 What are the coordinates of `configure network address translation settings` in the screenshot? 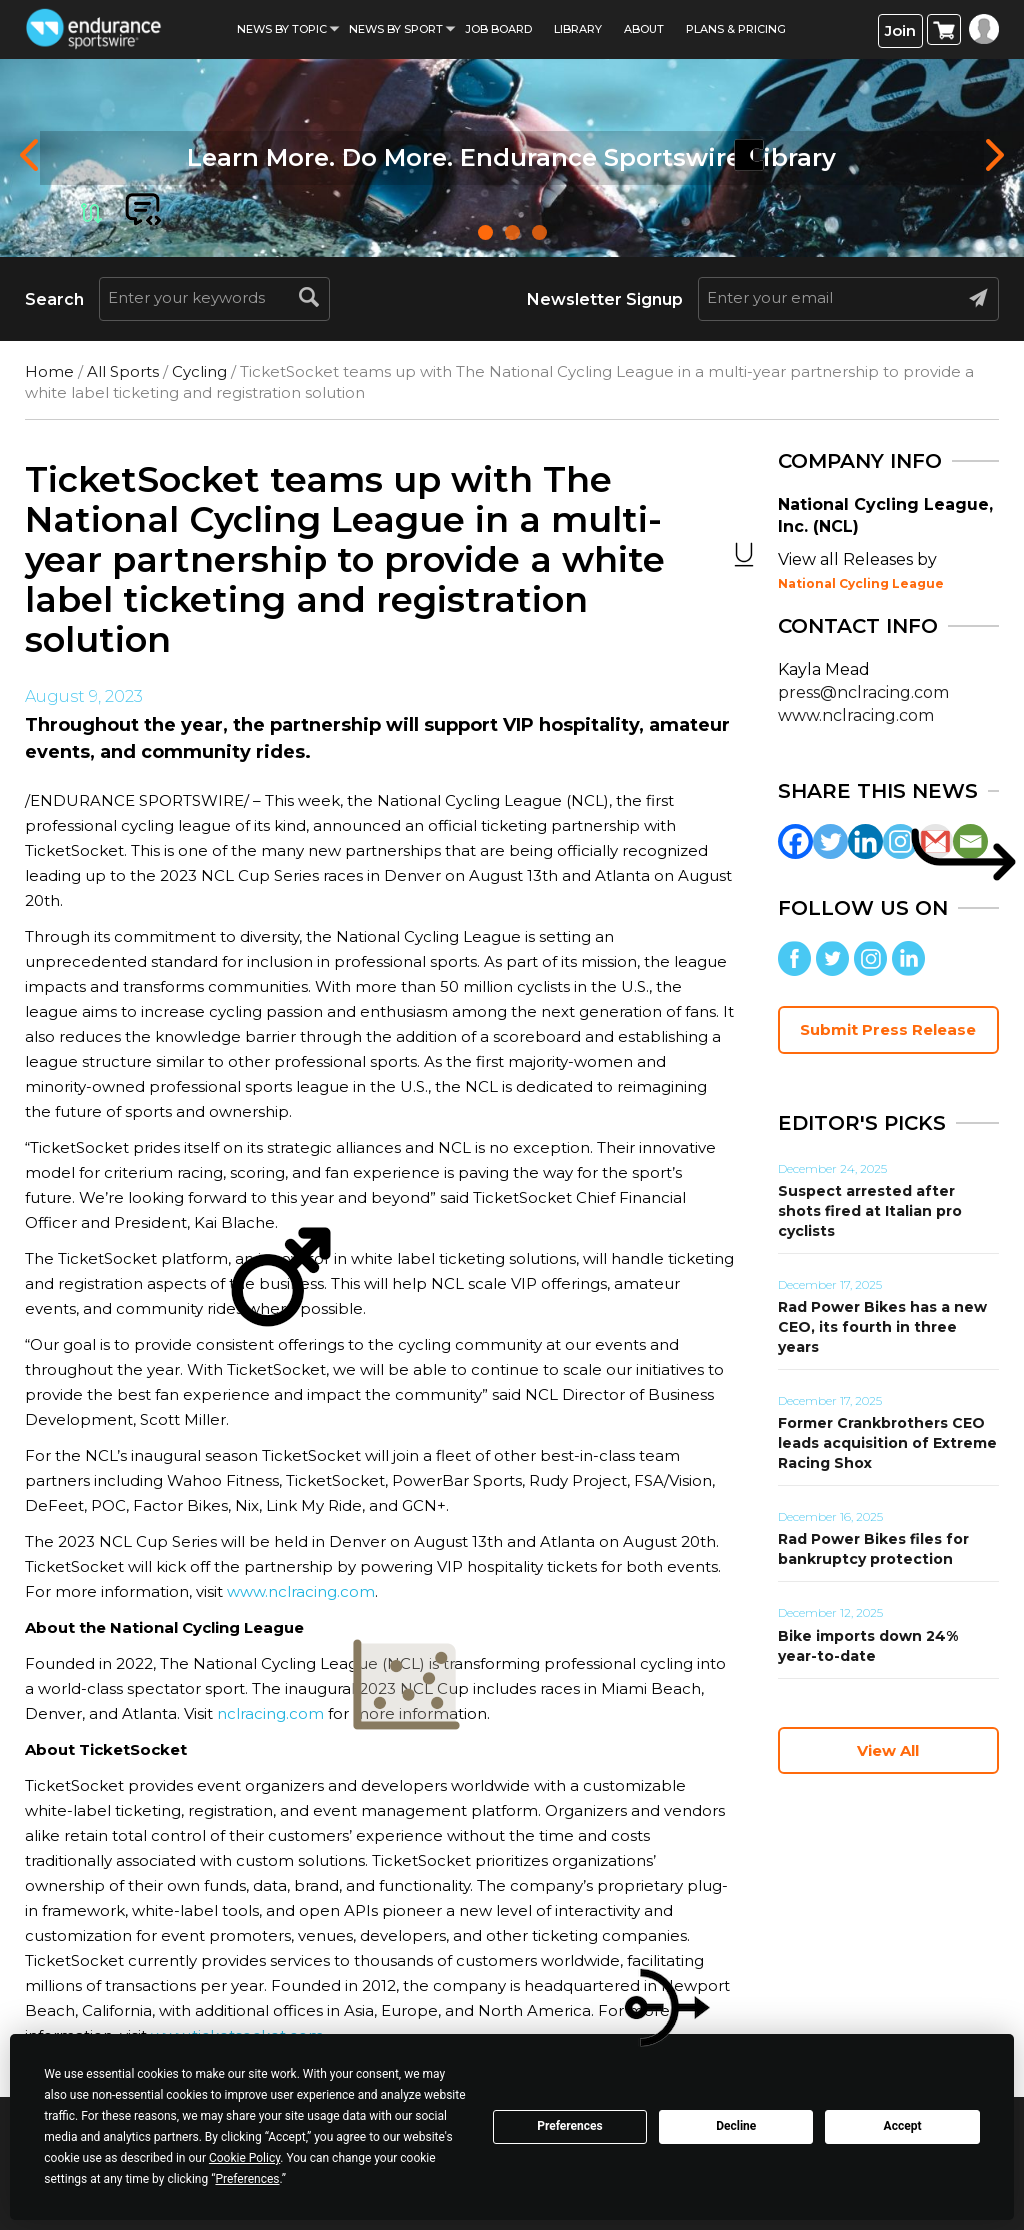 It's located at (667, 2007).